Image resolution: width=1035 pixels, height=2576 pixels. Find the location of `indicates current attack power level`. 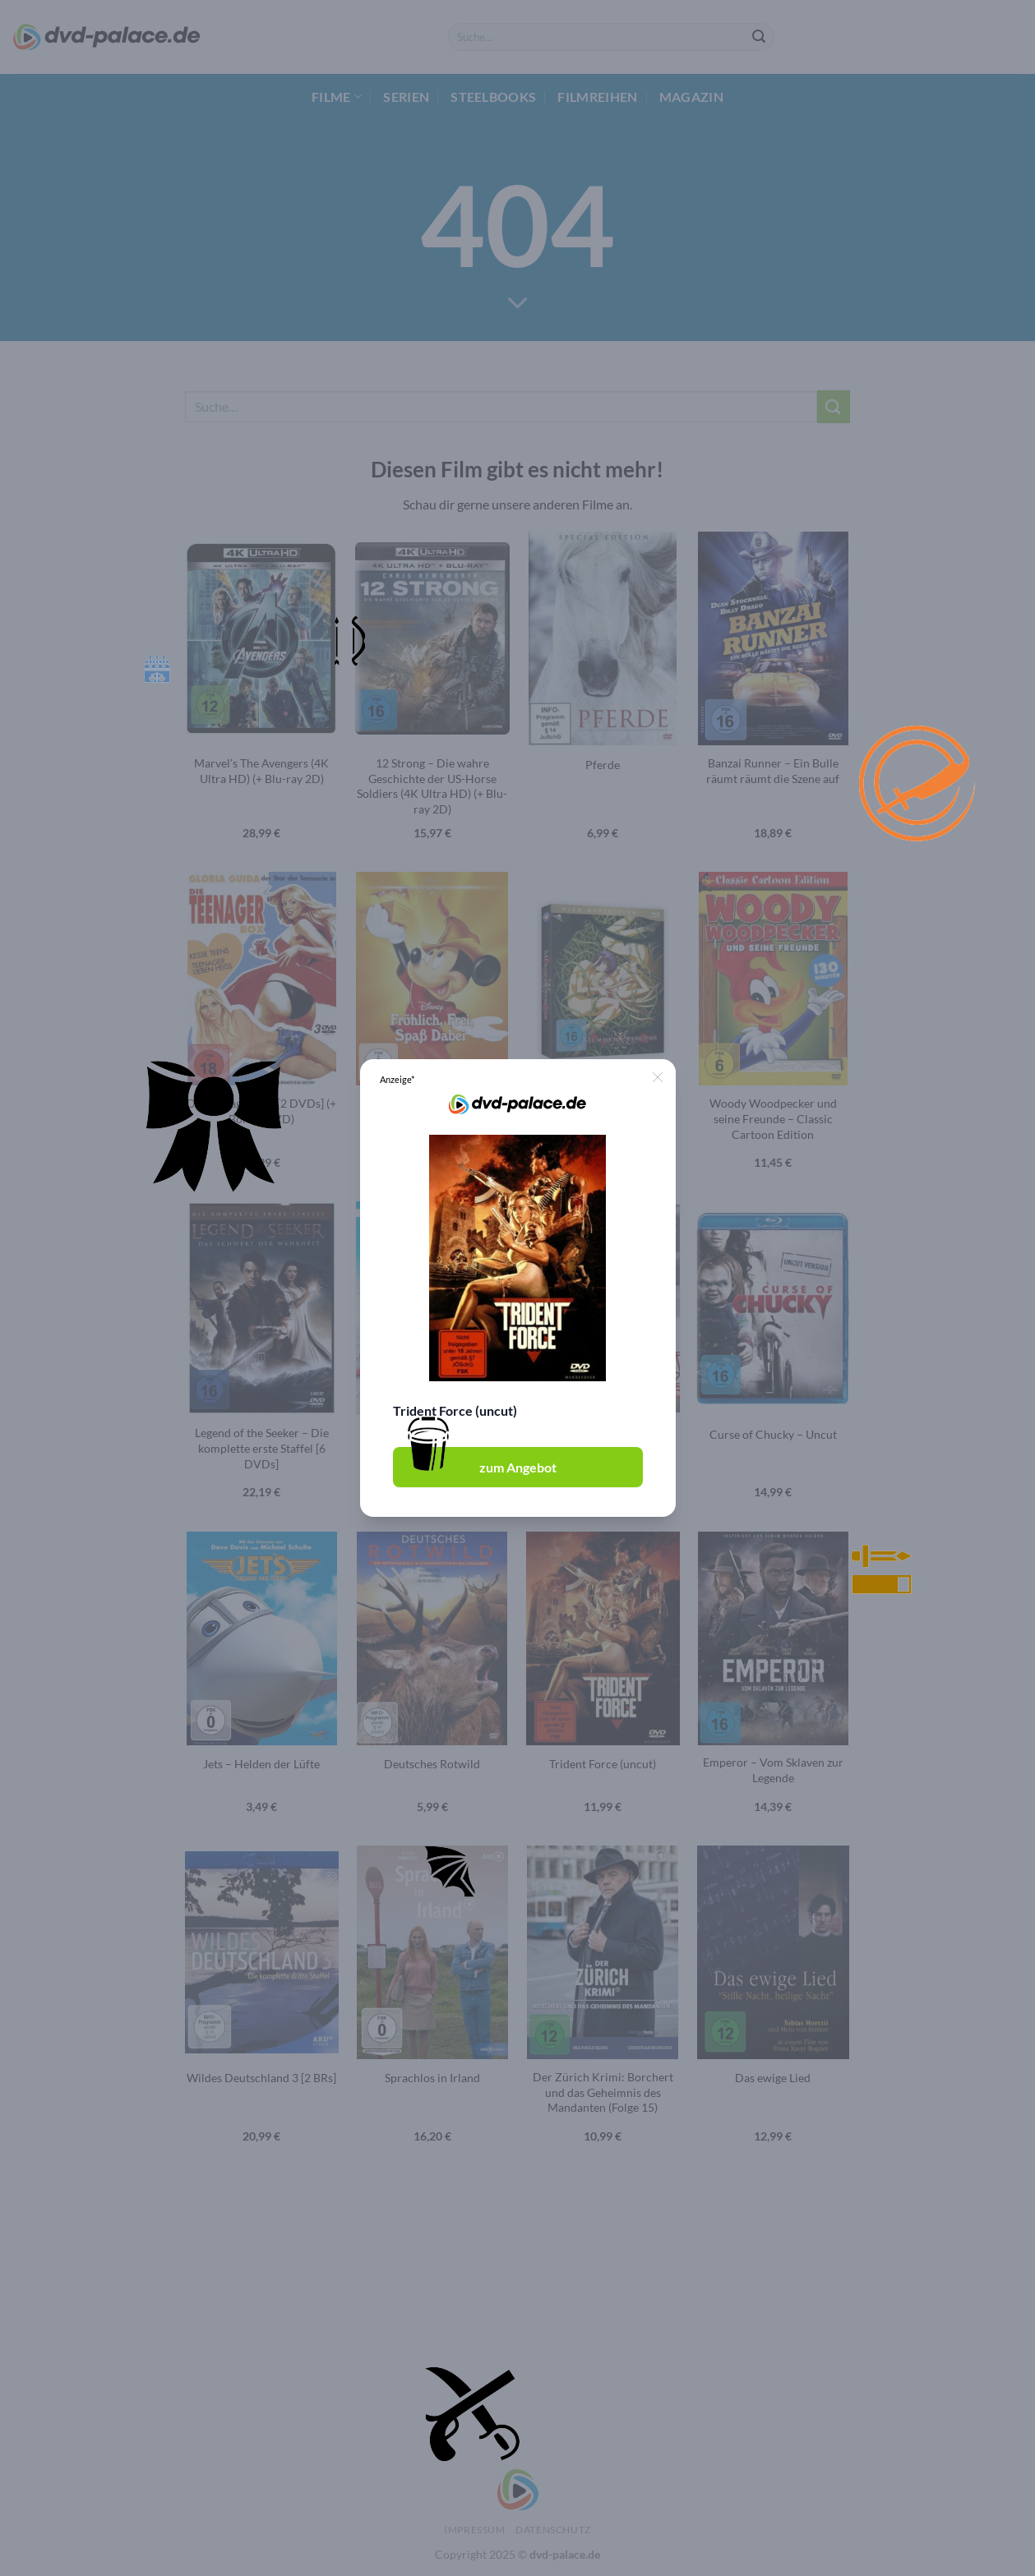

indicates current attack power level is located at coordinates (881, 1568).